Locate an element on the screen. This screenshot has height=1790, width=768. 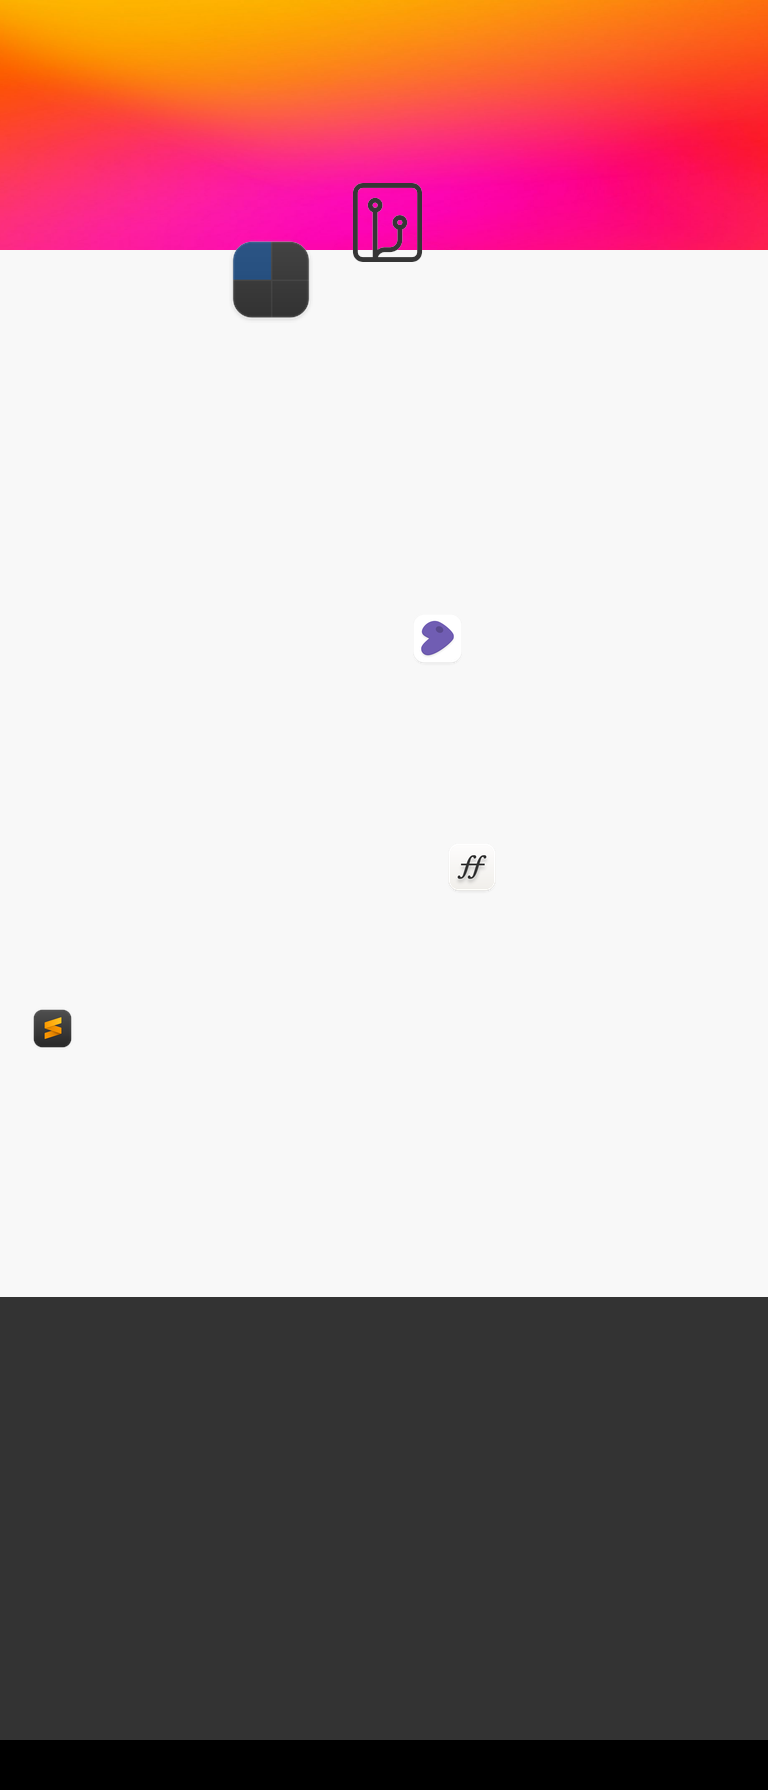
open gitg version control application is located at coordinates (387, 222).